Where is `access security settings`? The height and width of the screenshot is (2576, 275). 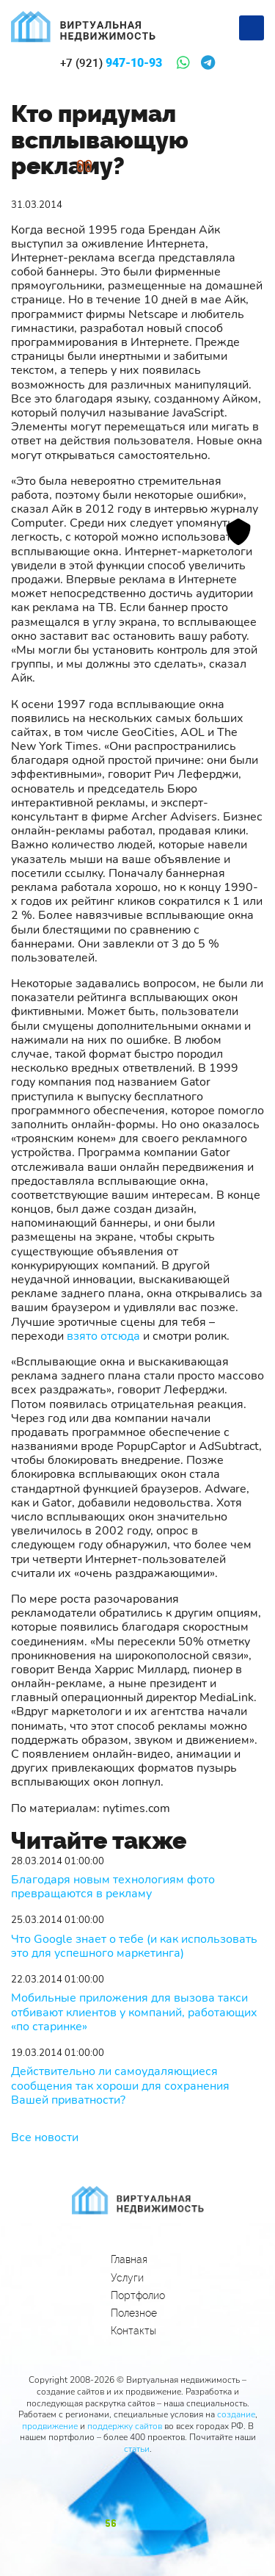 access security settings is located at coordinates (238, 532).